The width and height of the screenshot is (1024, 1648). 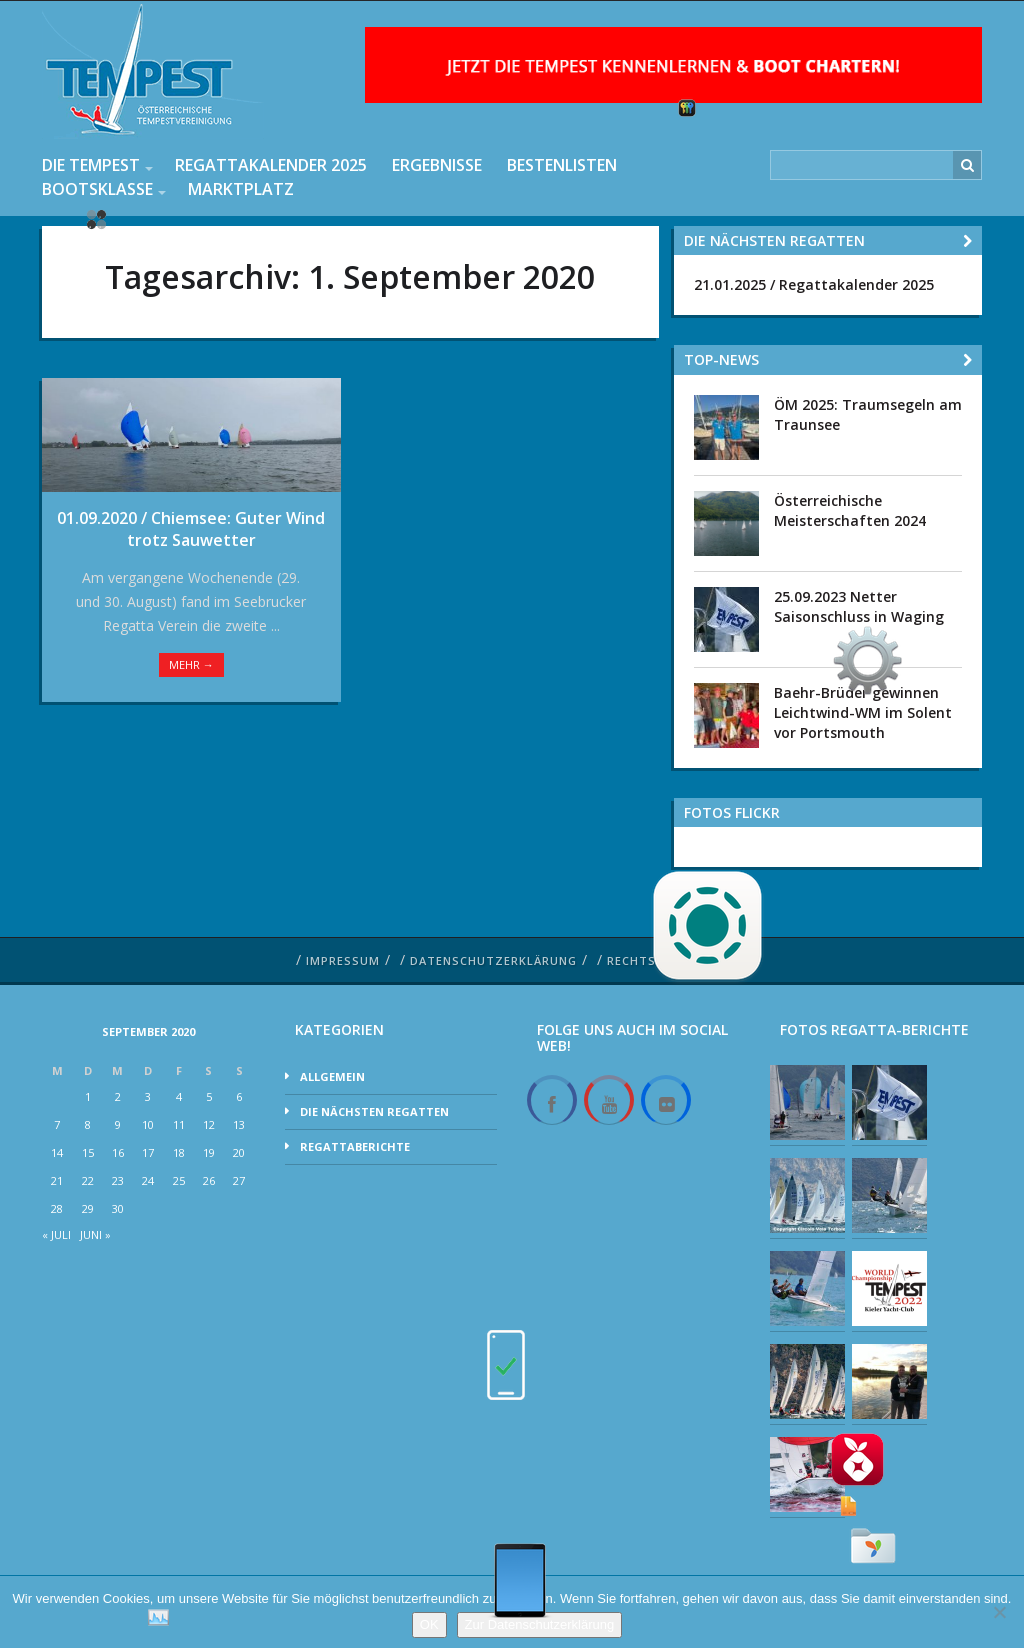 What do you see at coordinates (707, 925) in the screenshot?
I see `open LocalSend app for local file sharing` at bounding box center [707, 925].